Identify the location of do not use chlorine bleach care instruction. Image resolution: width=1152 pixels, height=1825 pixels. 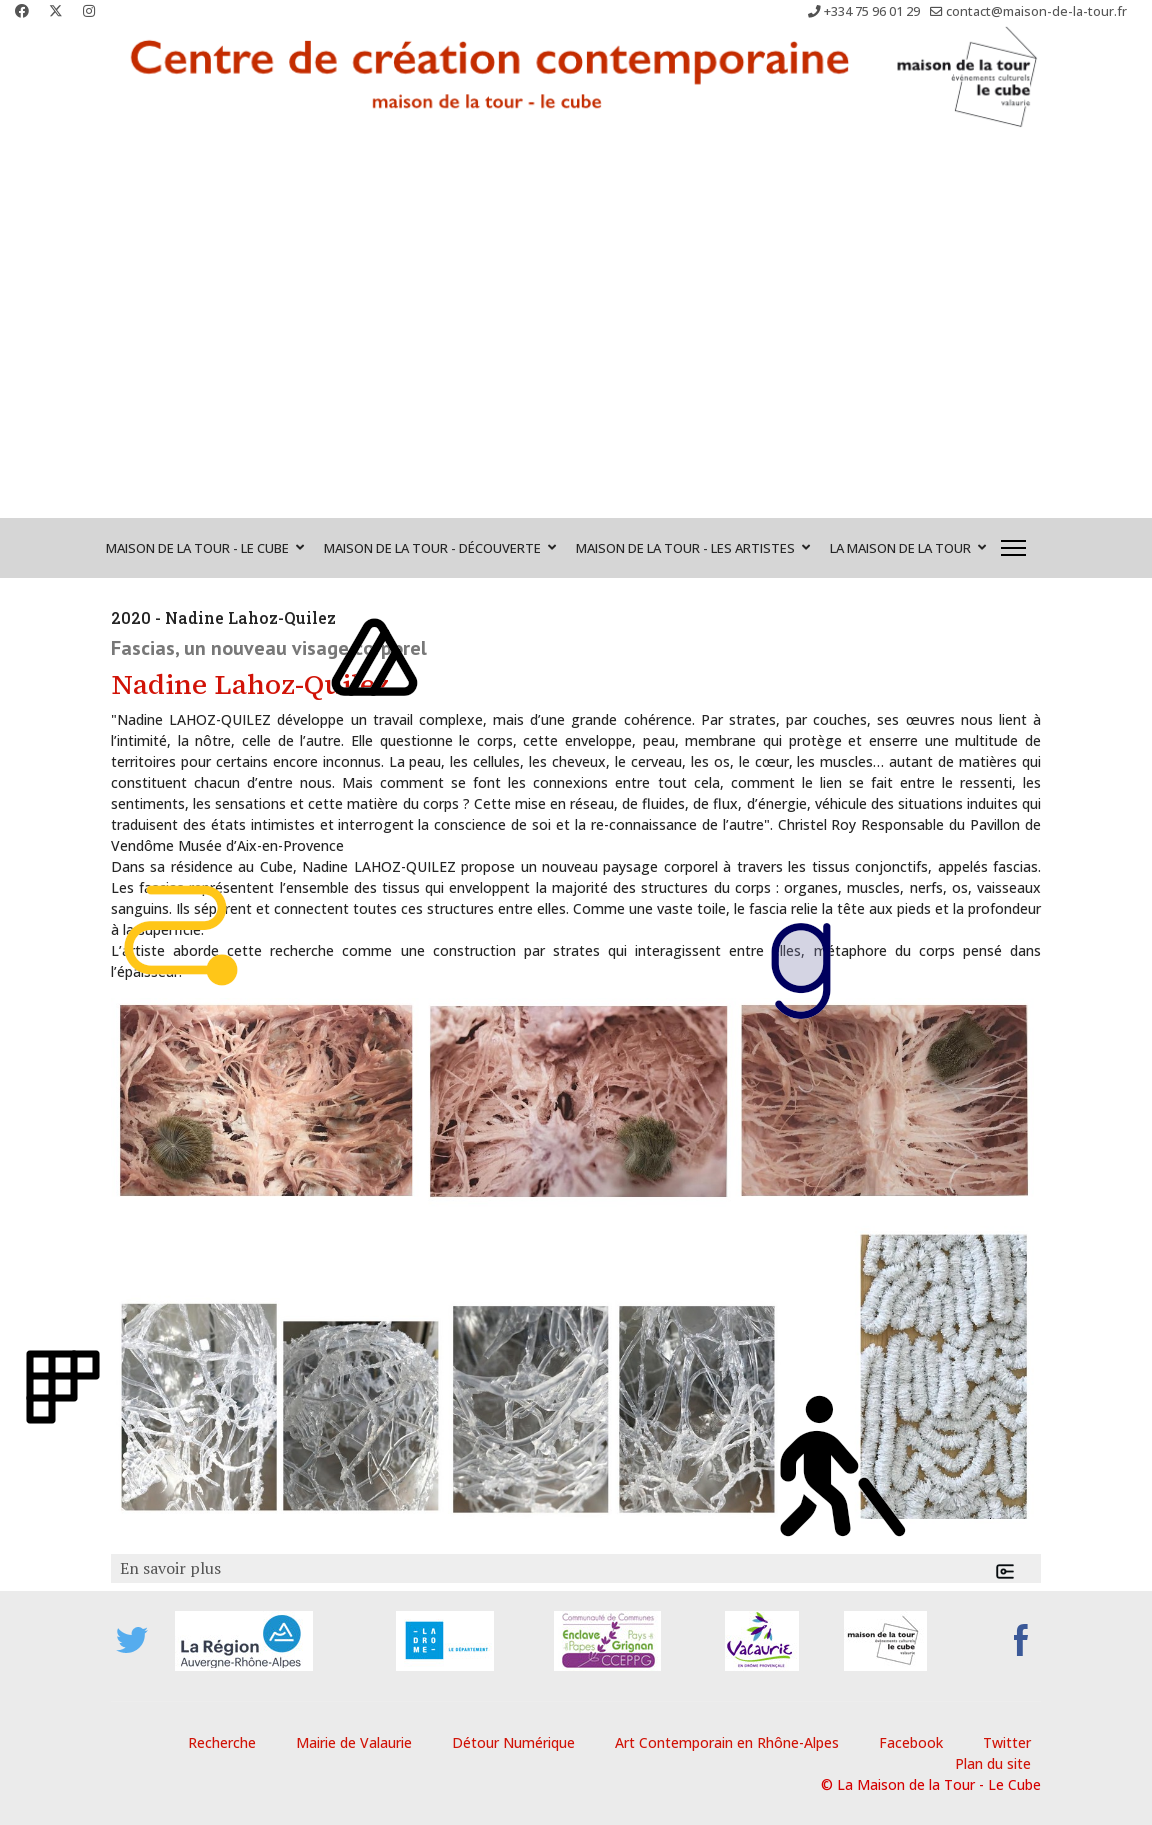
(374, 661).